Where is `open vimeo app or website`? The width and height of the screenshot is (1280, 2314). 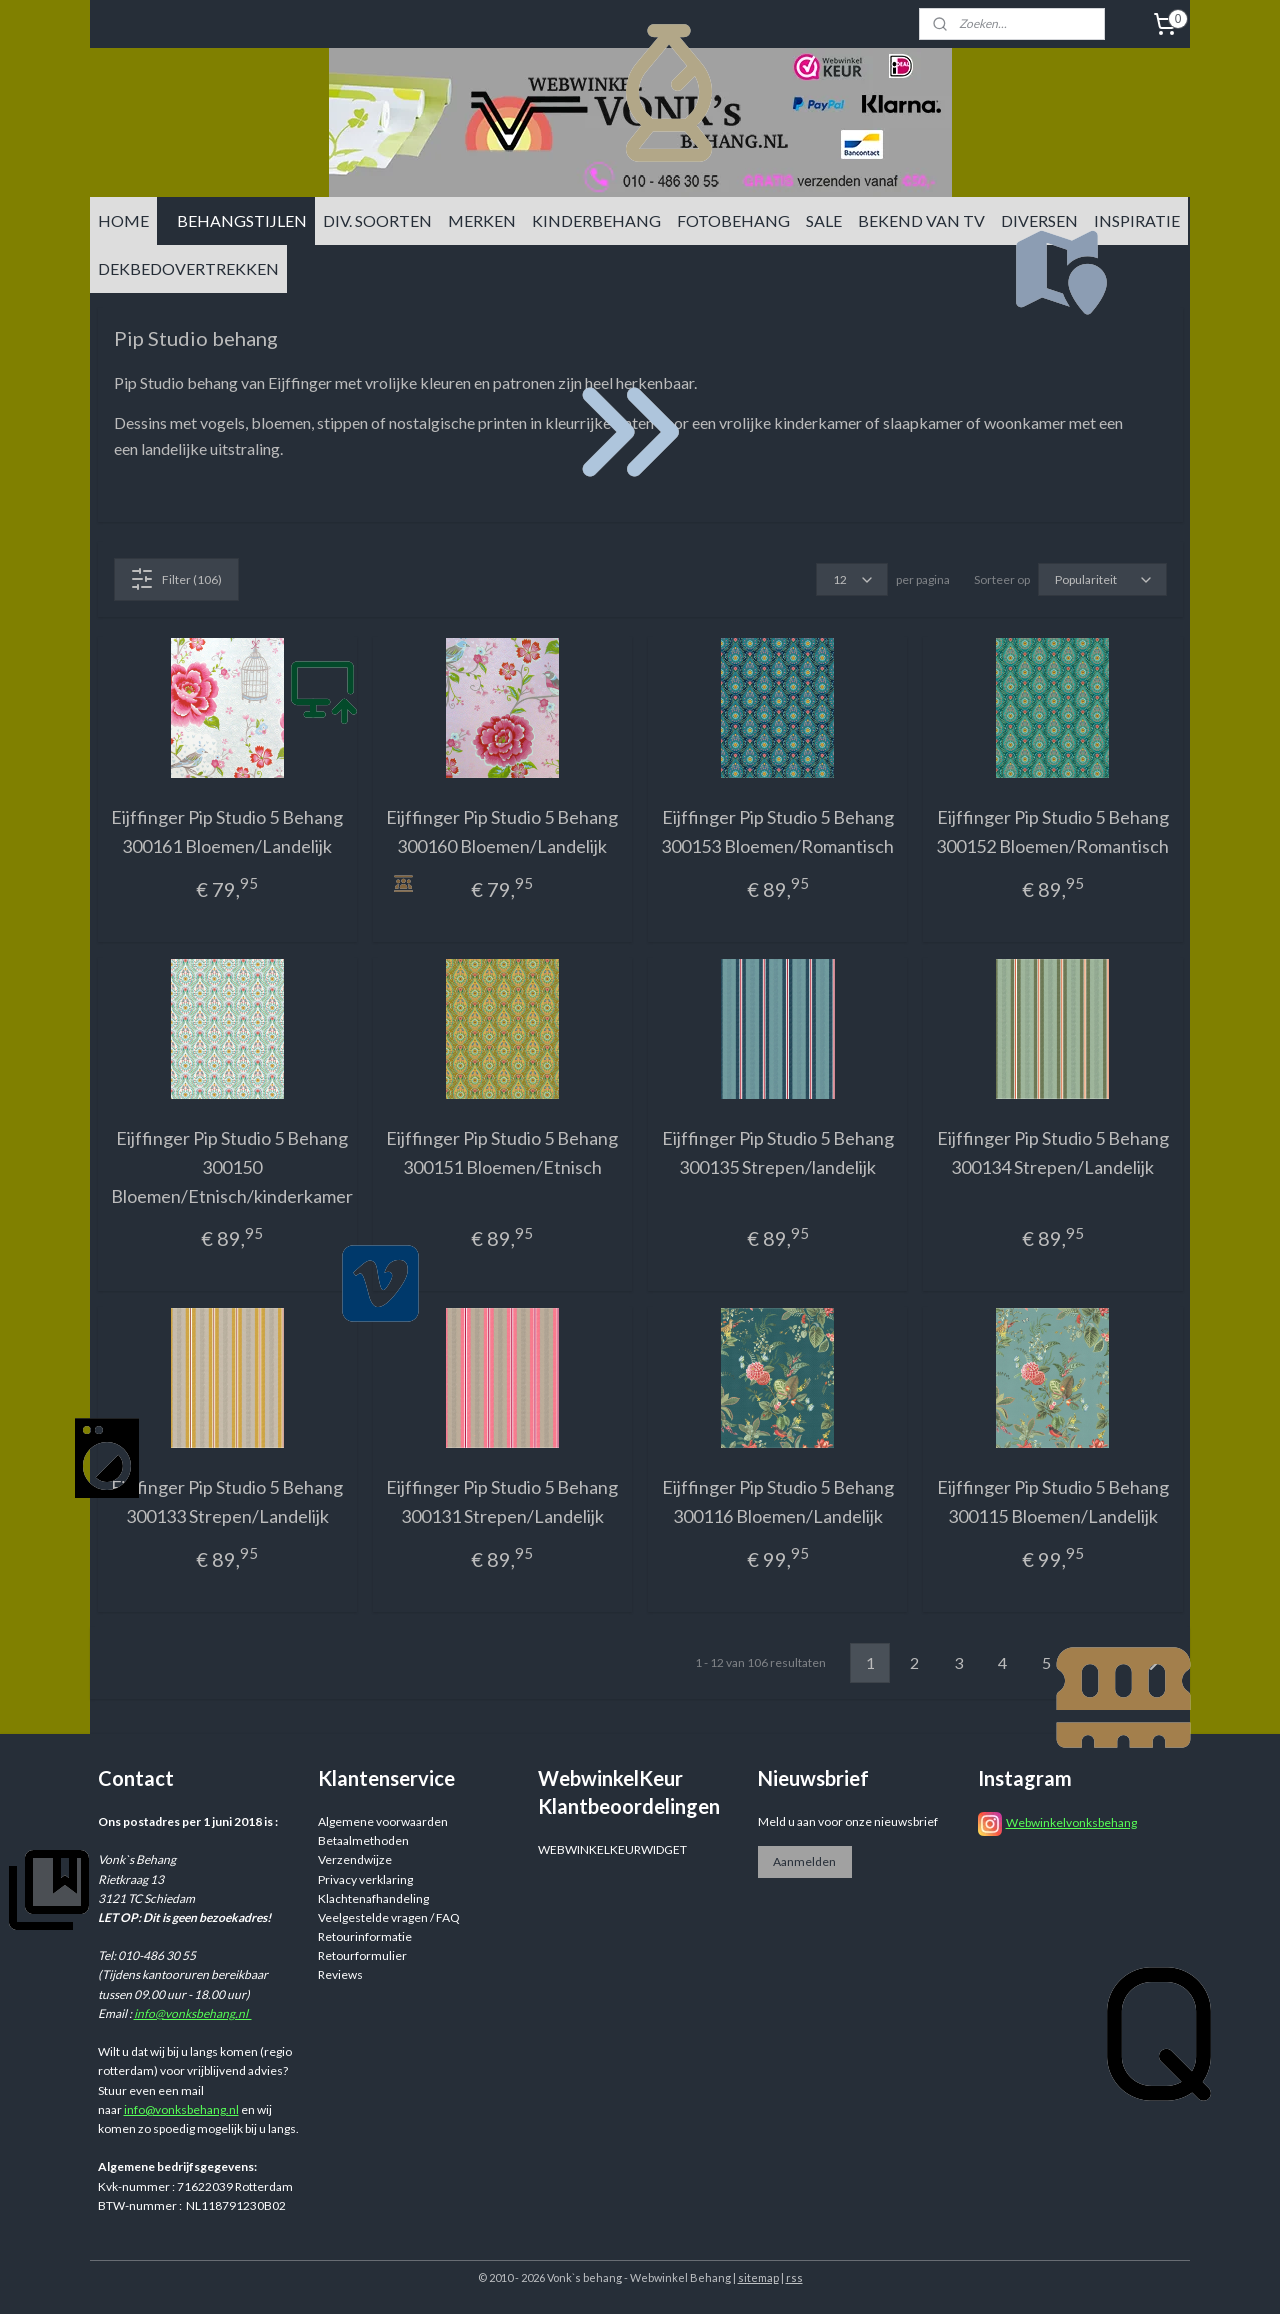
open vimeo app or website is located at coordinates (380, 1283).